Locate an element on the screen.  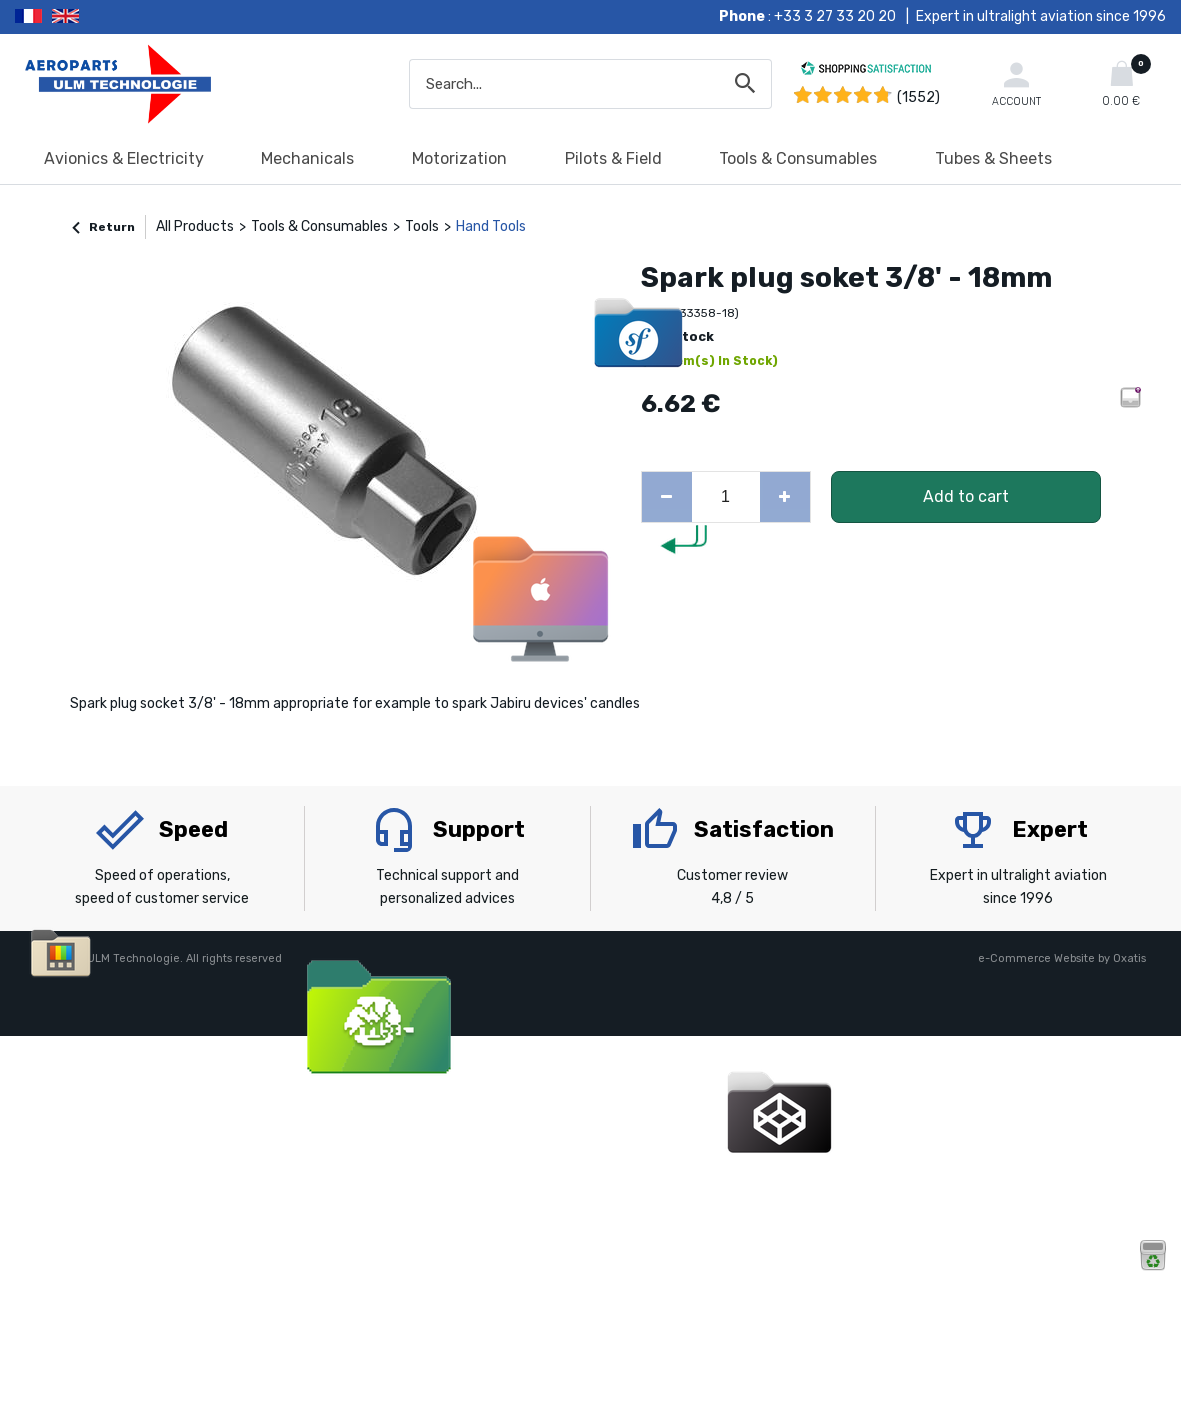
open mac desktop files folder is located at coordinates (540, 593).